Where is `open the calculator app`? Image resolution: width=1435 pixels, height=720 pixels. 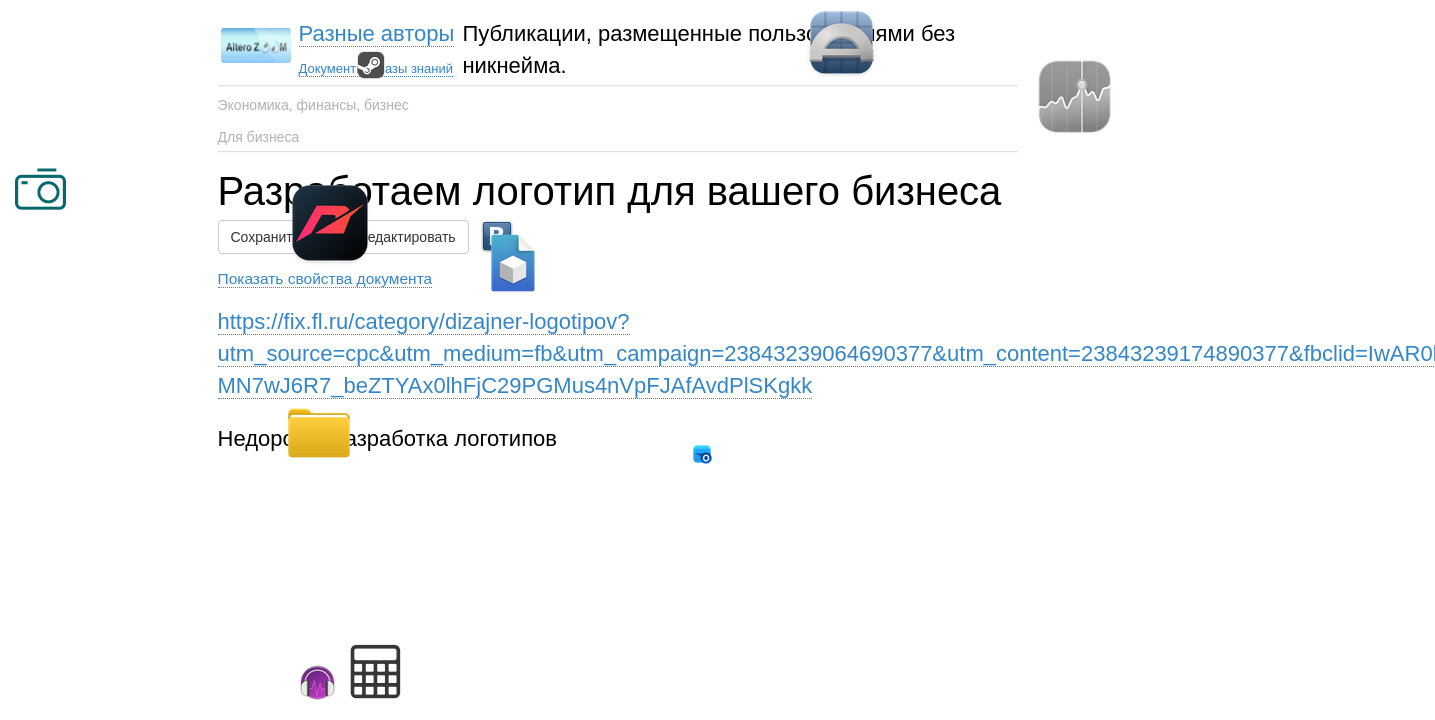
open the calculator app is located at coordinates (373, 671).